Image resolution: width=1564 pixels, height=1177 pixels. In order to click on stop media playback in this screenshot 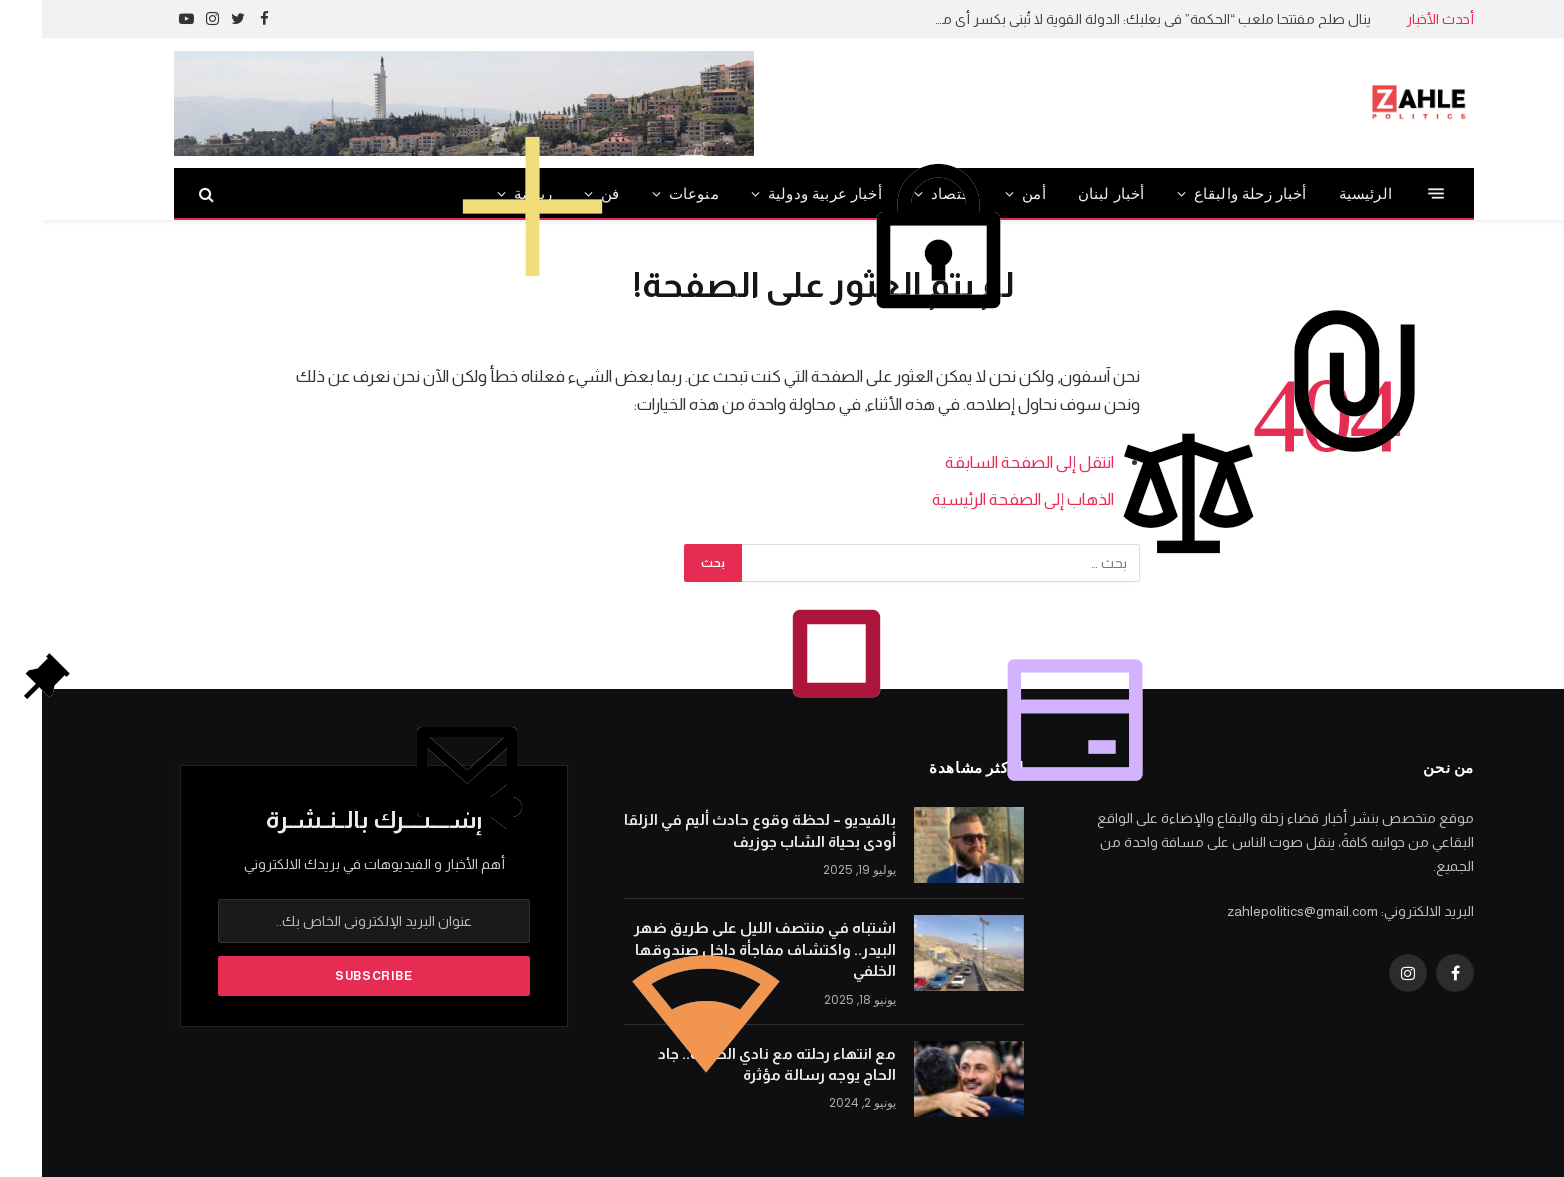, I will do `click(836, 653)`.